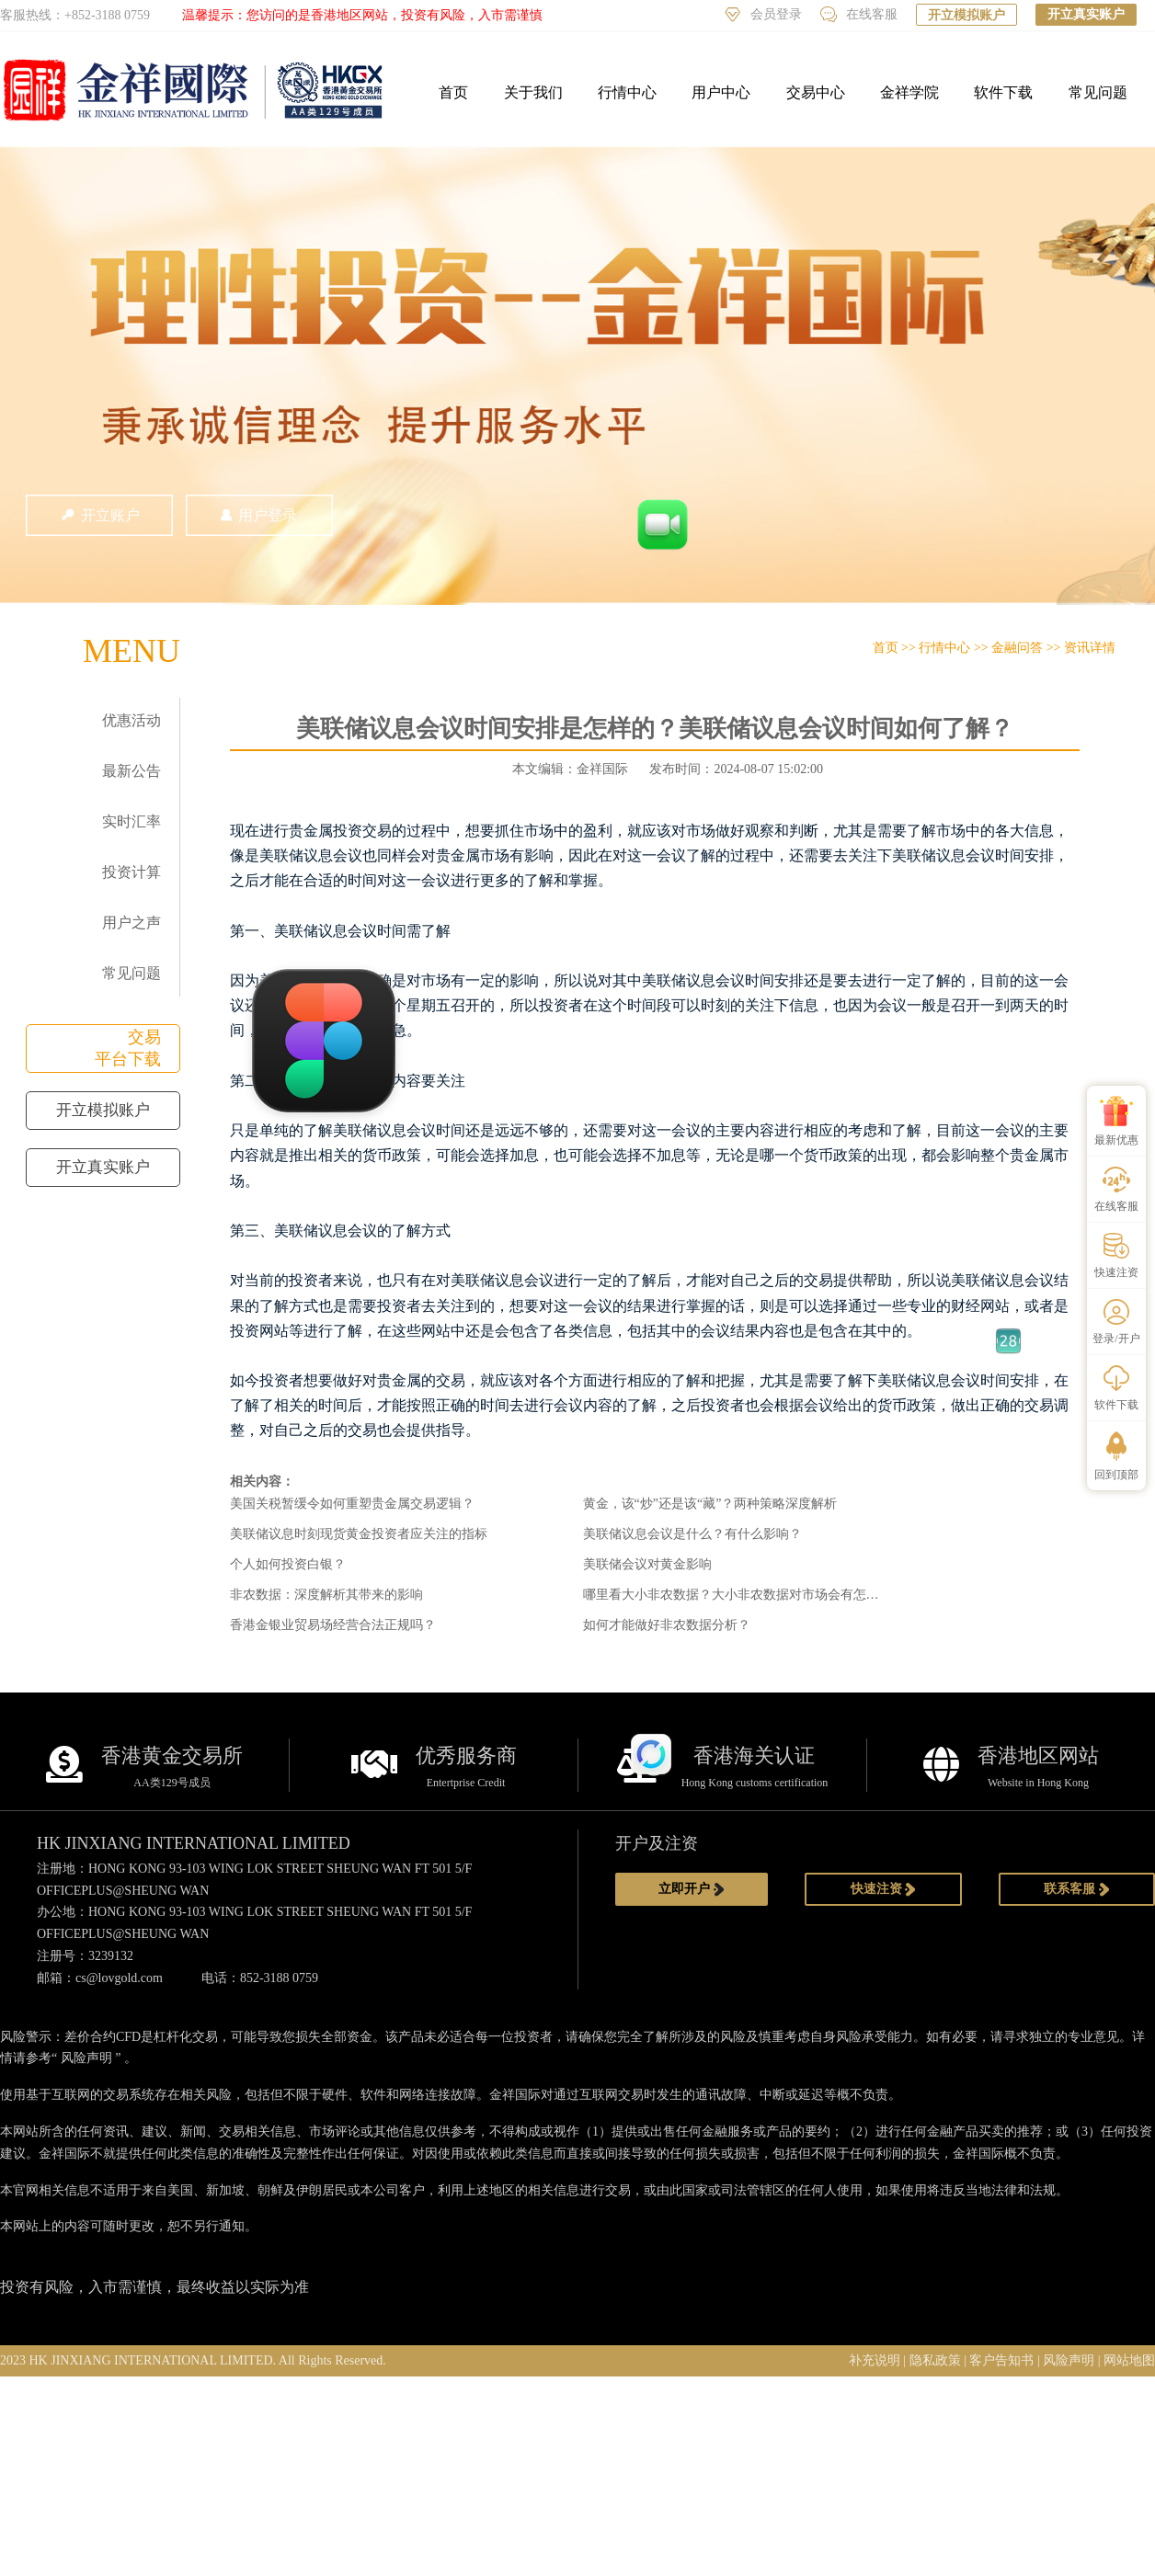  I want to click on open the calendar app, so click(1008, 1340).